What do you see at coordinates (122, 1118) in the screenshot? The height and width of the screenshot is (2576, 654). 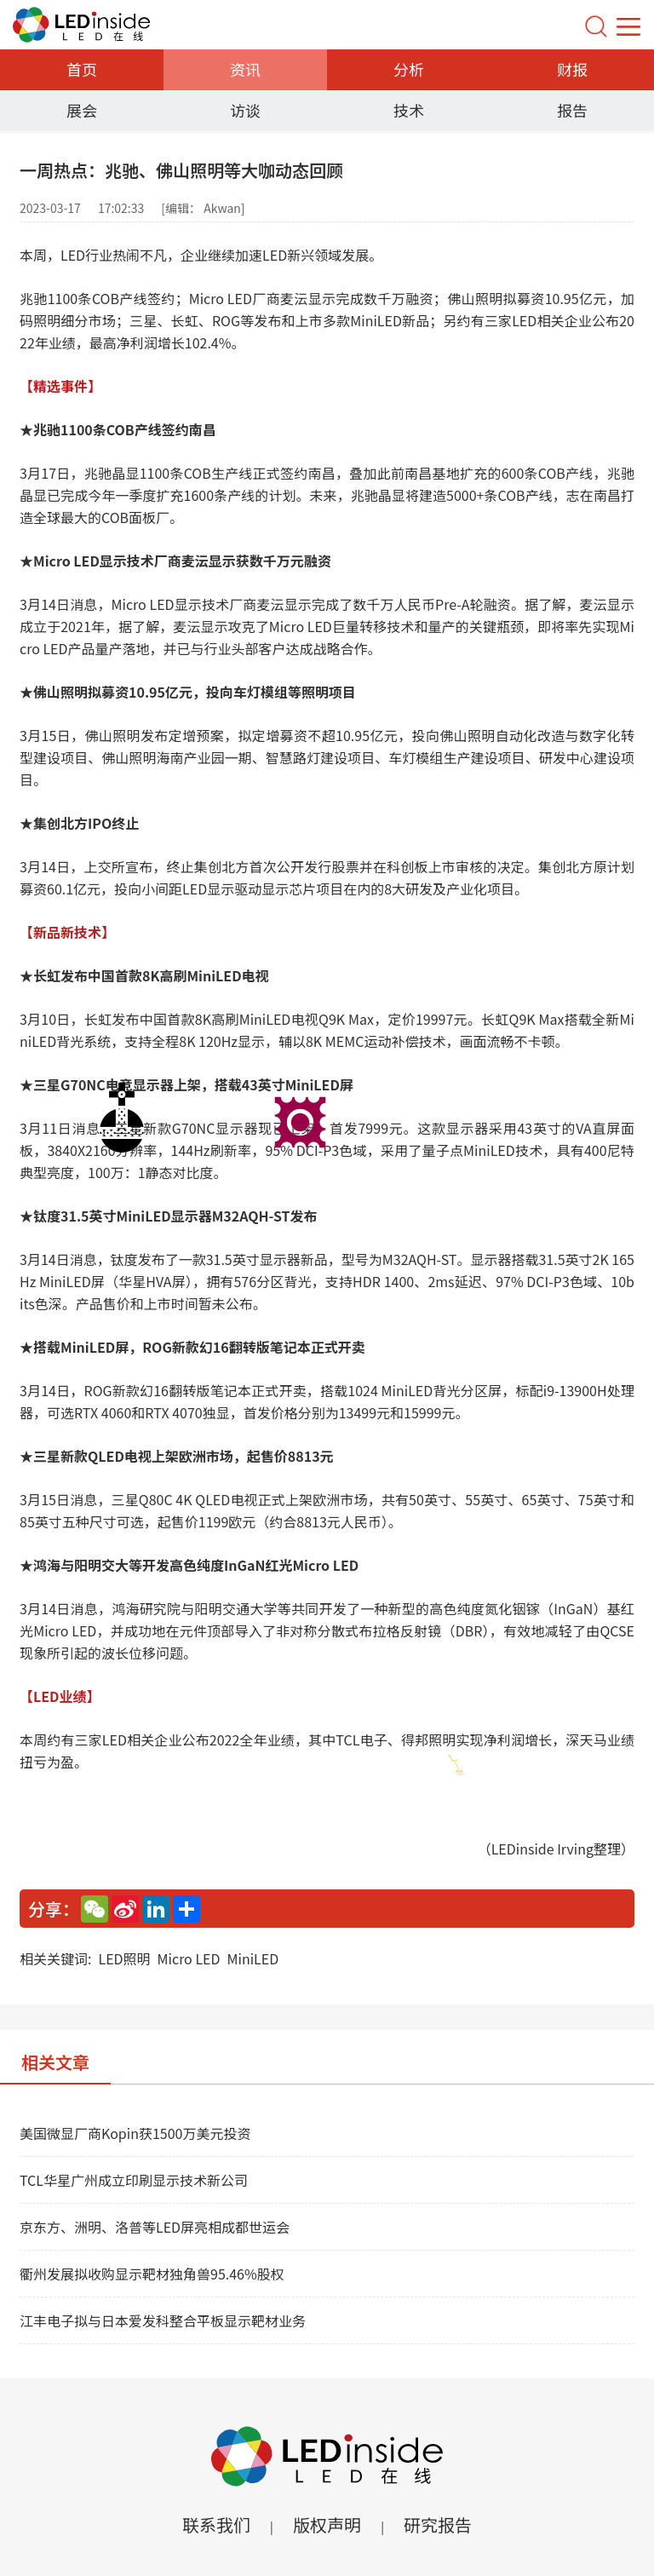 I see `holy hand grenade item or power-up in a game` at bounding box center [122, 1118].